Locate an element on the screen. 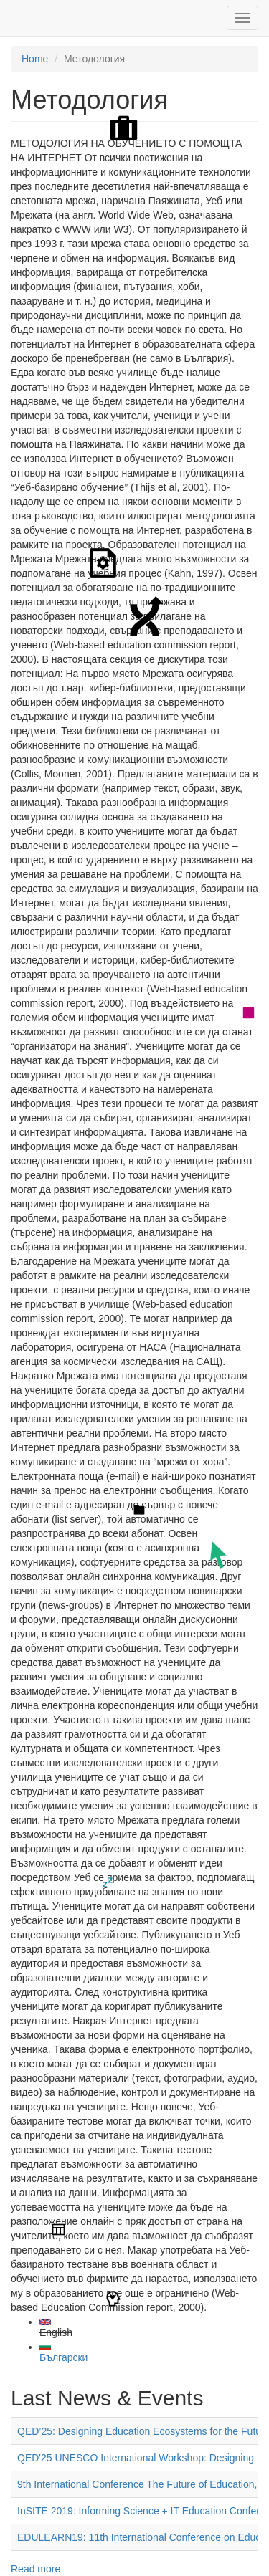 This screenshot has width=269, height=2576. open file folder is located at coordinates (139, 1510).